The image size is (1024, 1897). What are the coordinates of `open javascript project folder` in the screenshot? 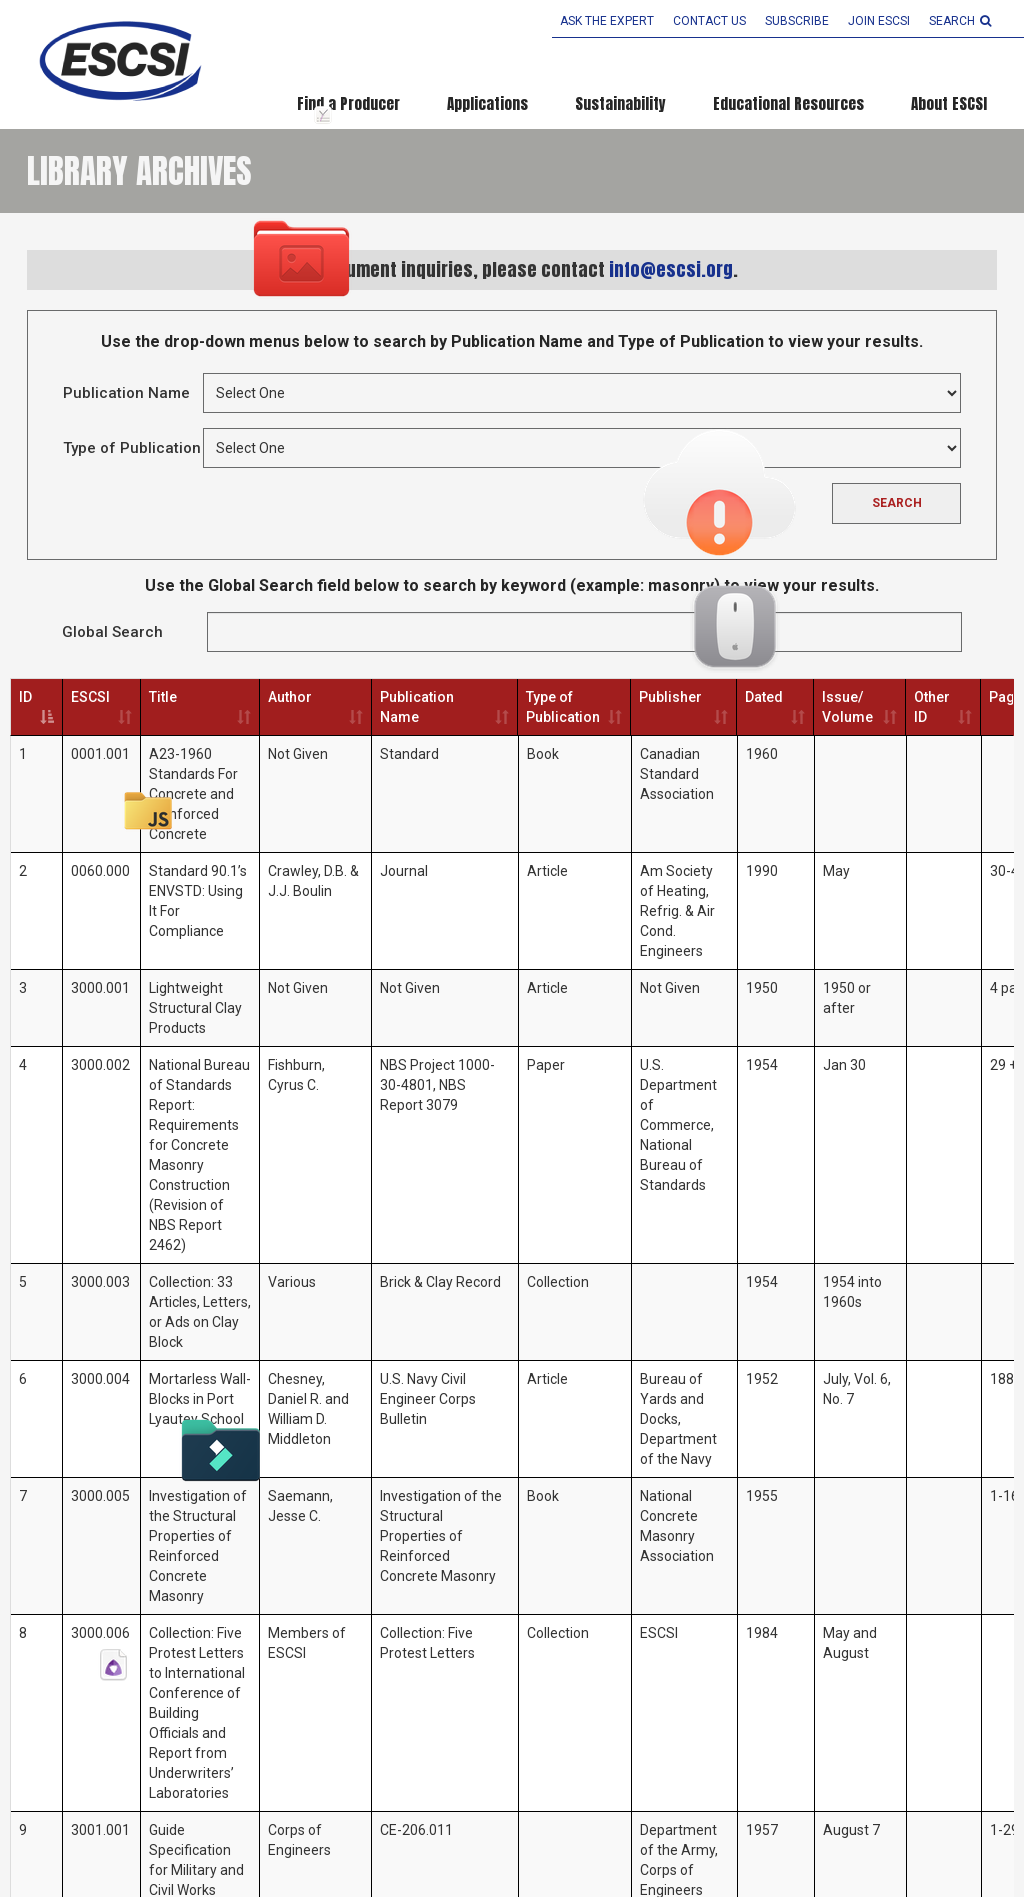 It's located at (148, 812).